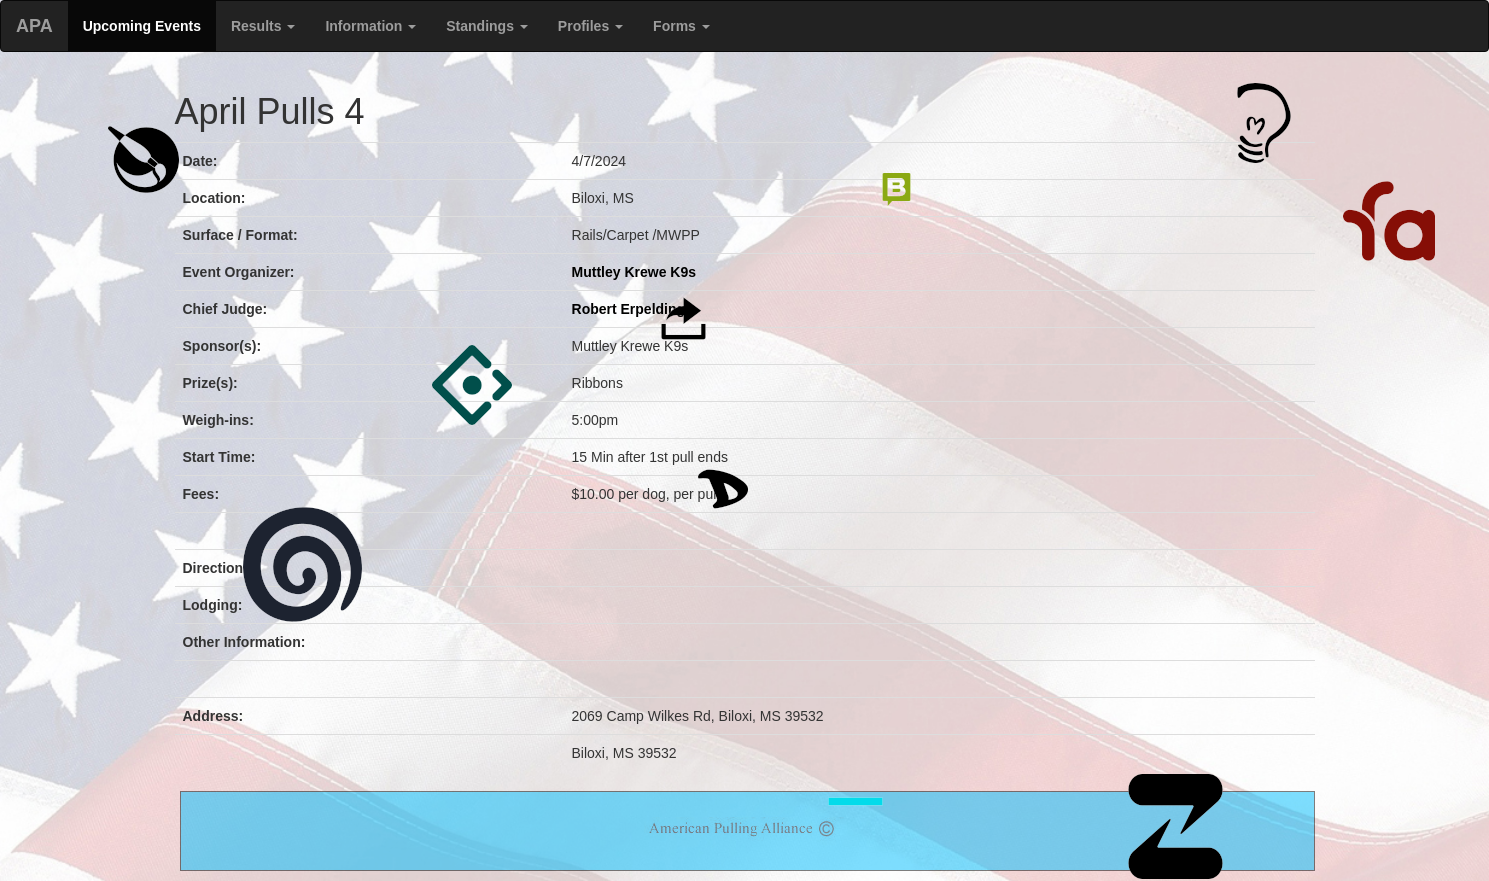 The width and height of the screenshot is (1489, 881). Describe the element at coordinates (472, 385) in the screenshot. I see `navigate to Ant Design documentation or resources` at that location.